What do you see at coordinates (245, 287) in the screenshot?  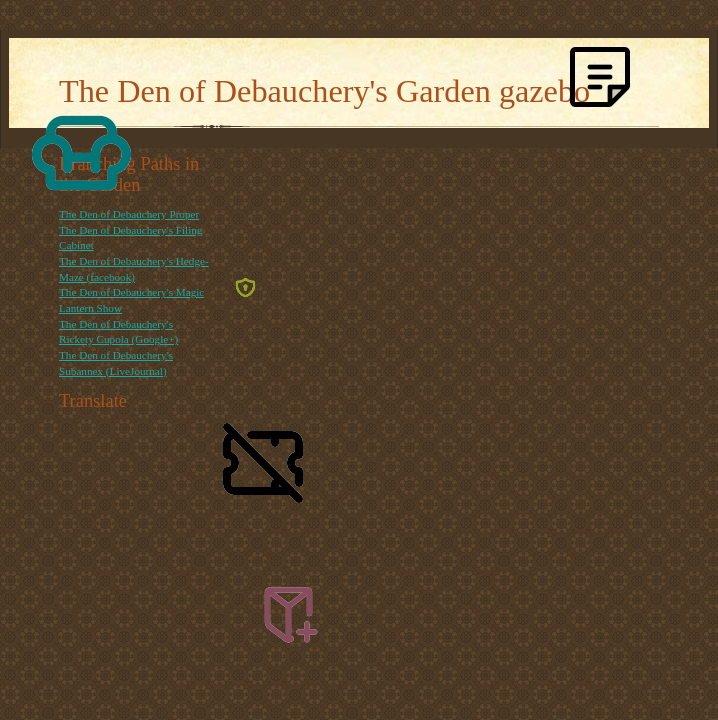 I see `access security or privacy settings` at bounding box center [245, 287].